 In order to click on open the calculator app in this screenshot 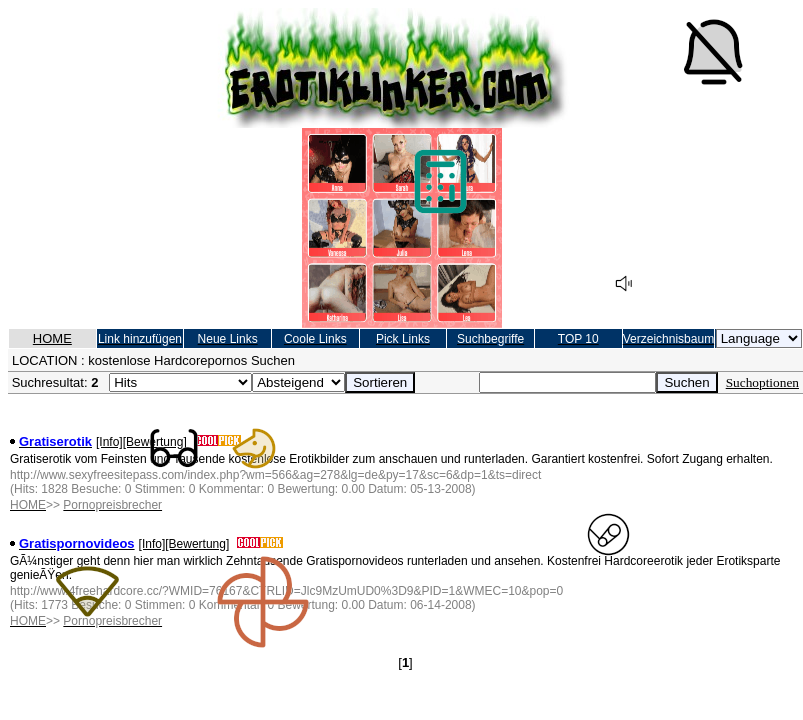, I will do `click(440, 181)`.